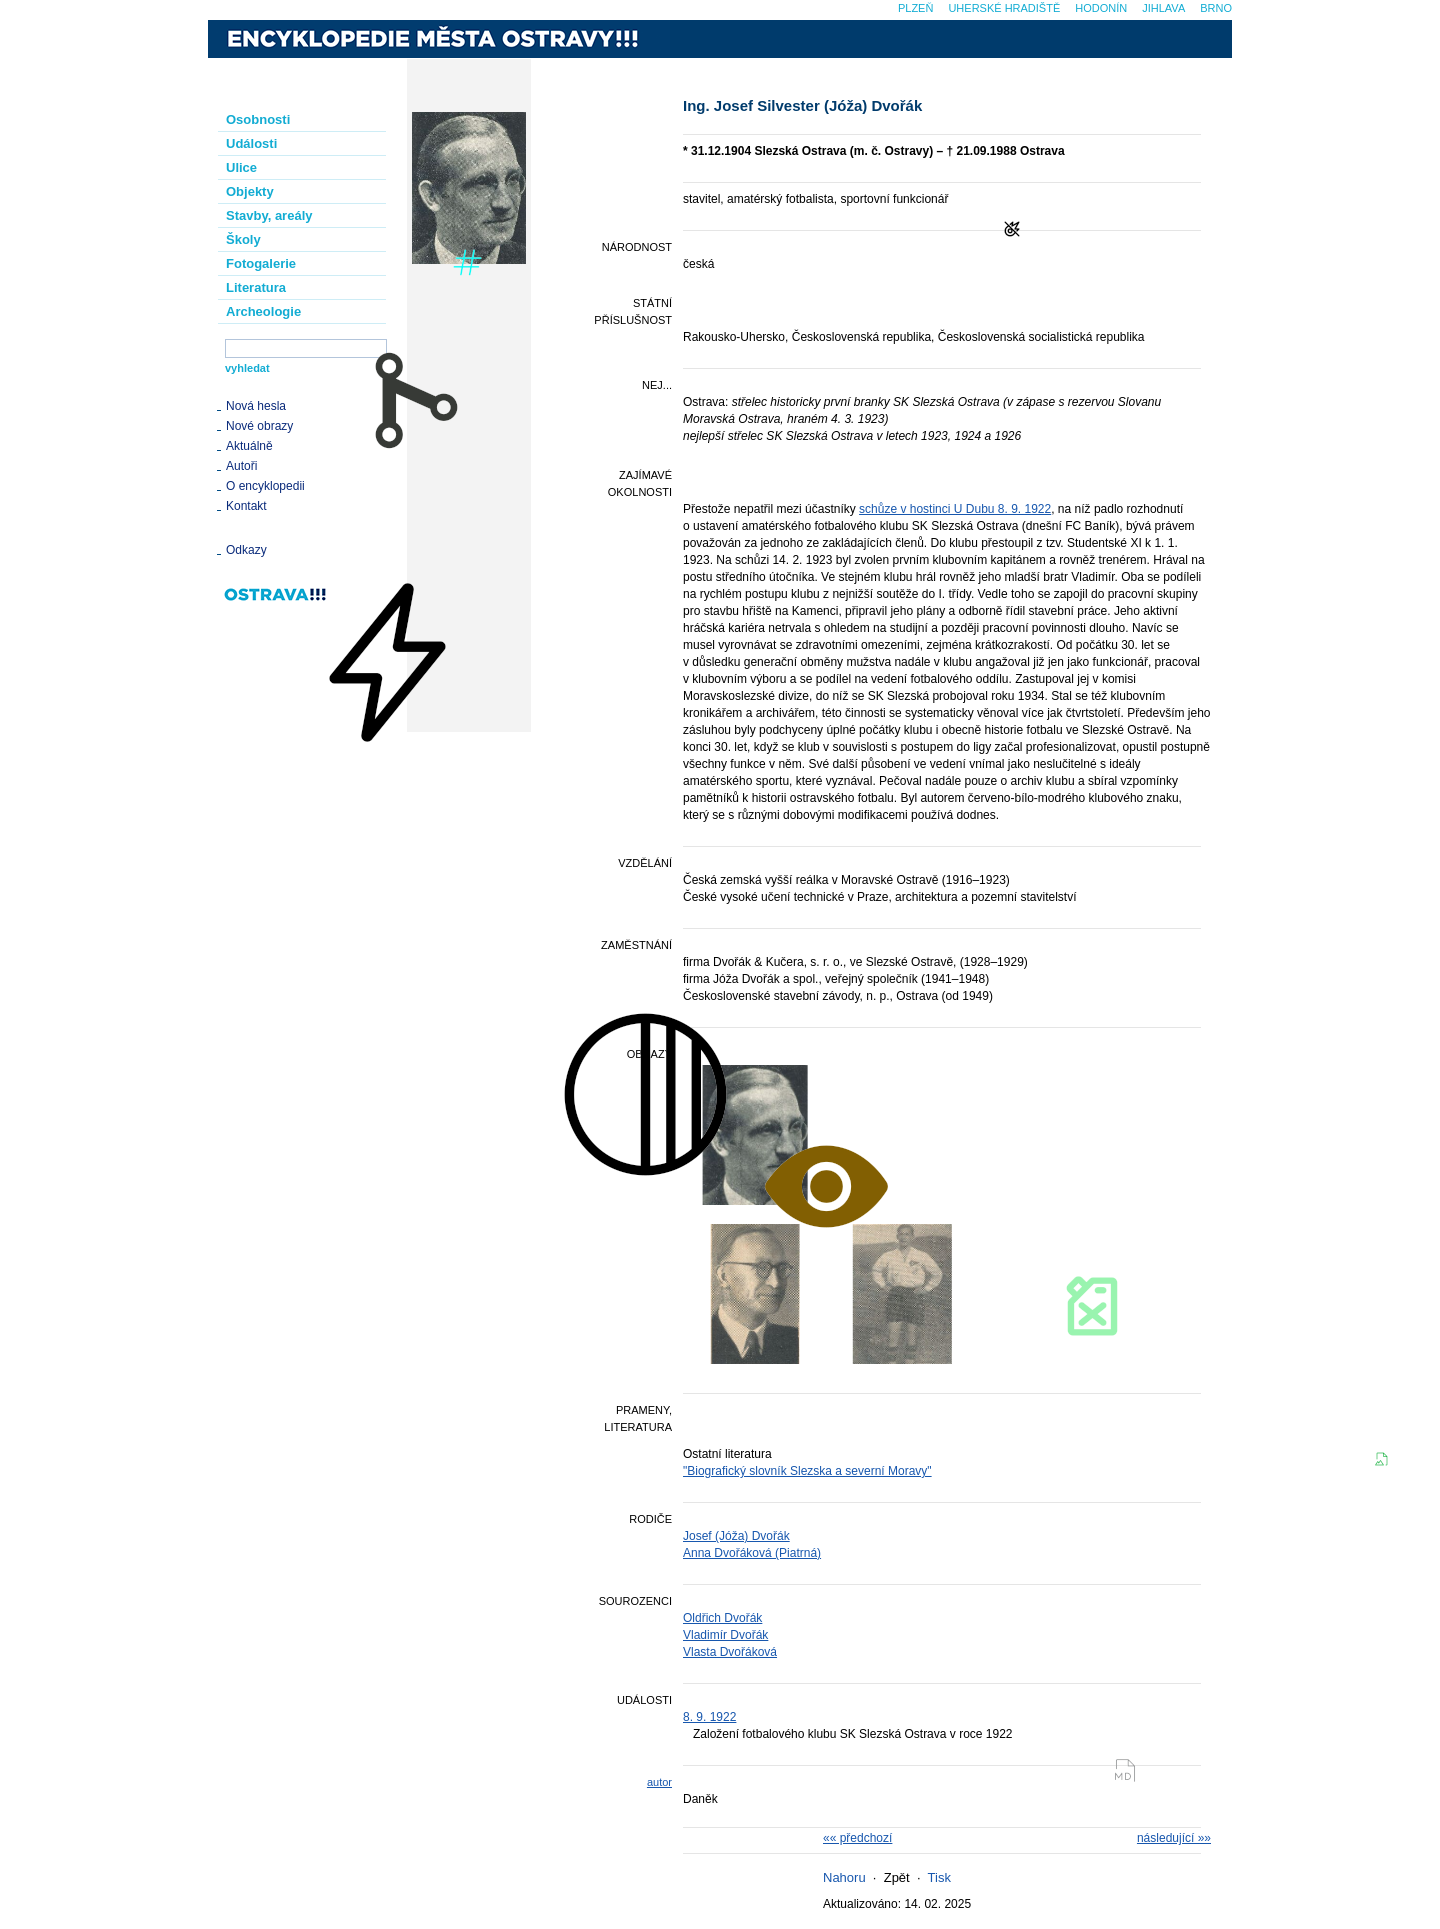  What do you see at coordinates (467, 262) in the screenshot?
I see `view or browse hashtags` at bounding box center [467, 262].